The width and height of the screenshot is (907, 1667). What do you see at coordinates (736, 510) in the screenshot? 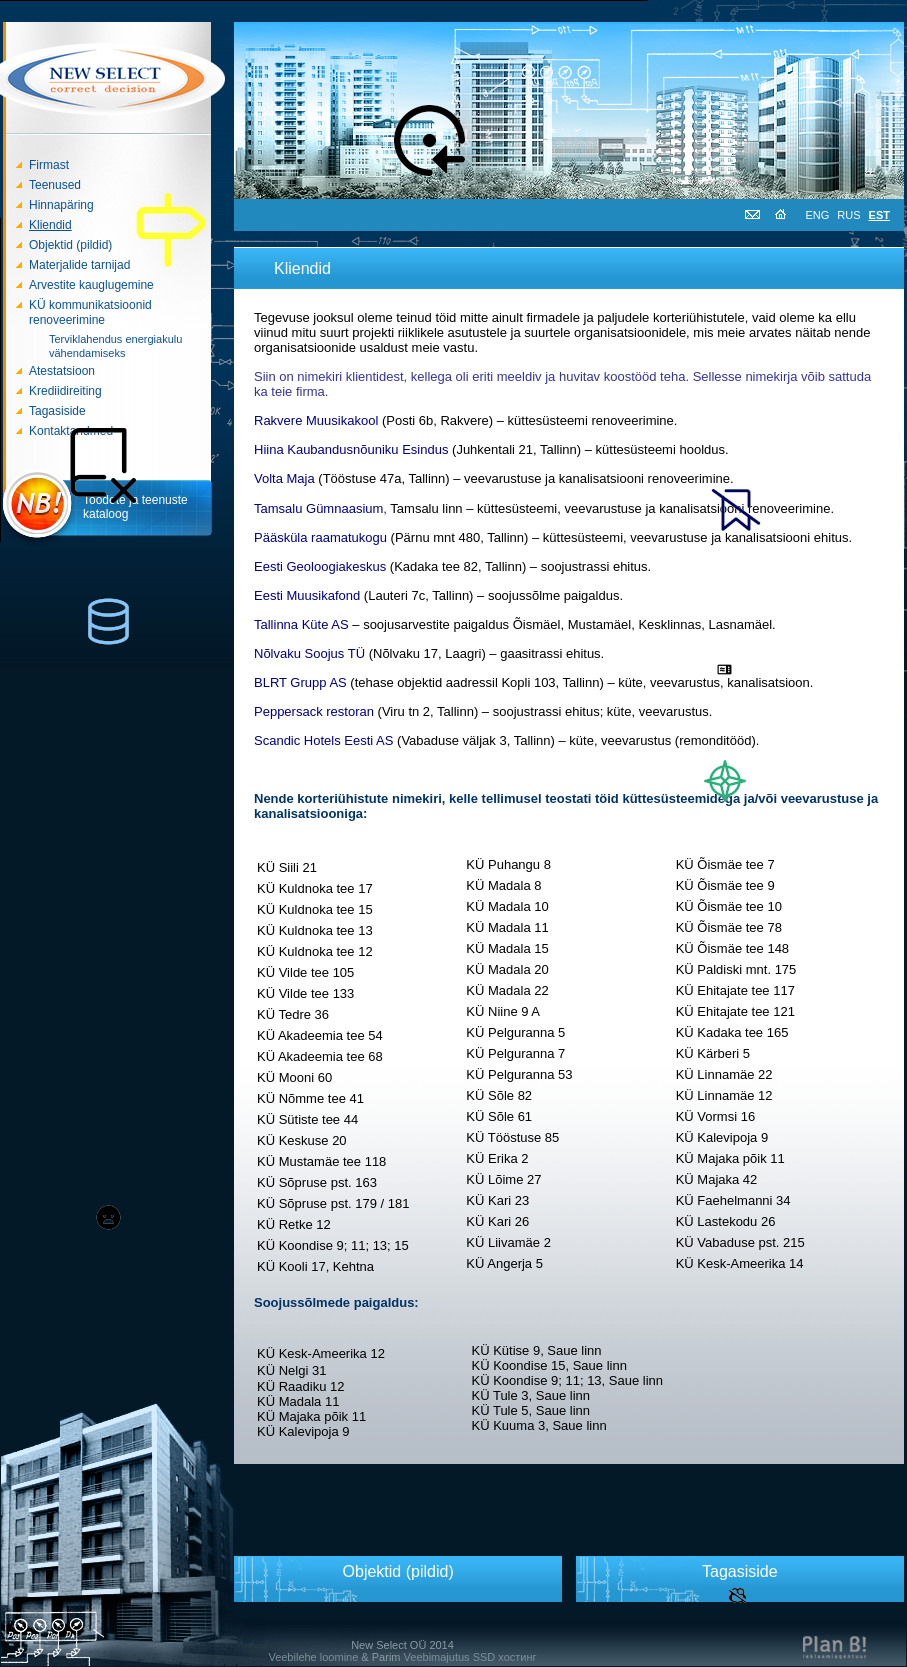
I see `remove bookmark from saved items` at bounding box center [736, 510].